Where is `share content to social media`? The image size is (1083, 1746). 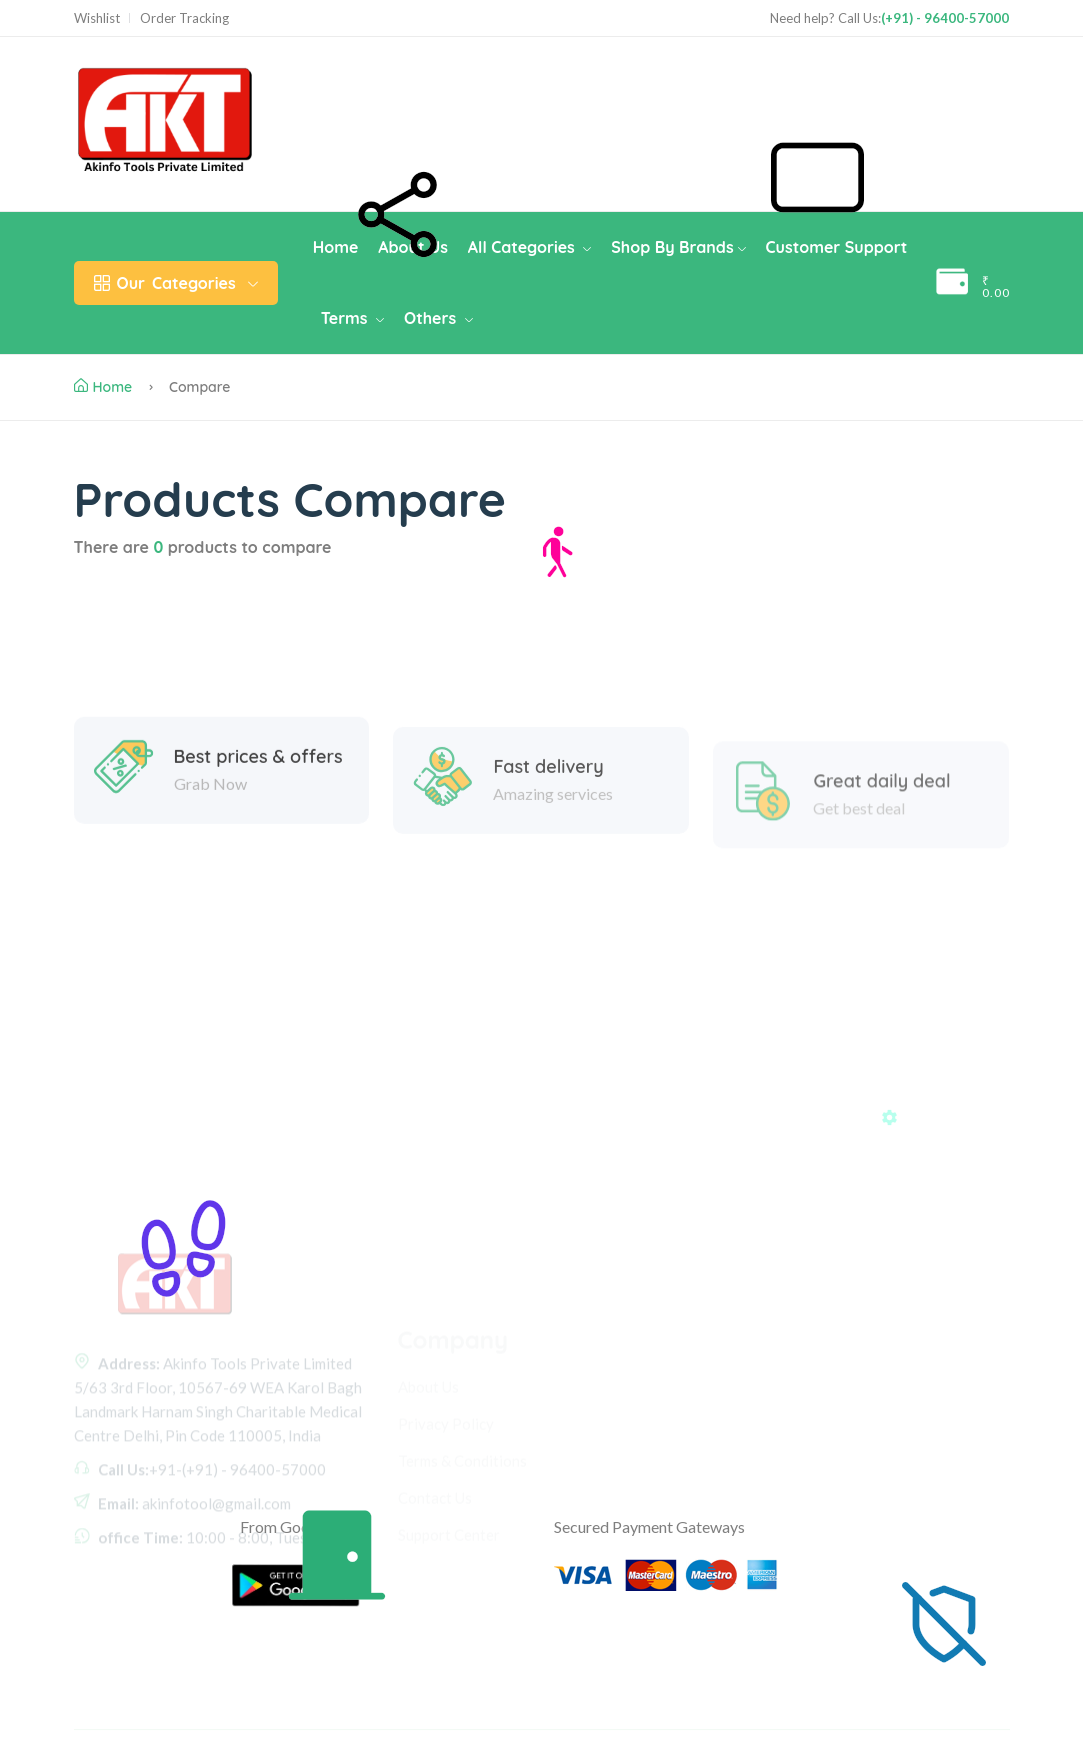 share content to social media is located at coordinates (397, 214).